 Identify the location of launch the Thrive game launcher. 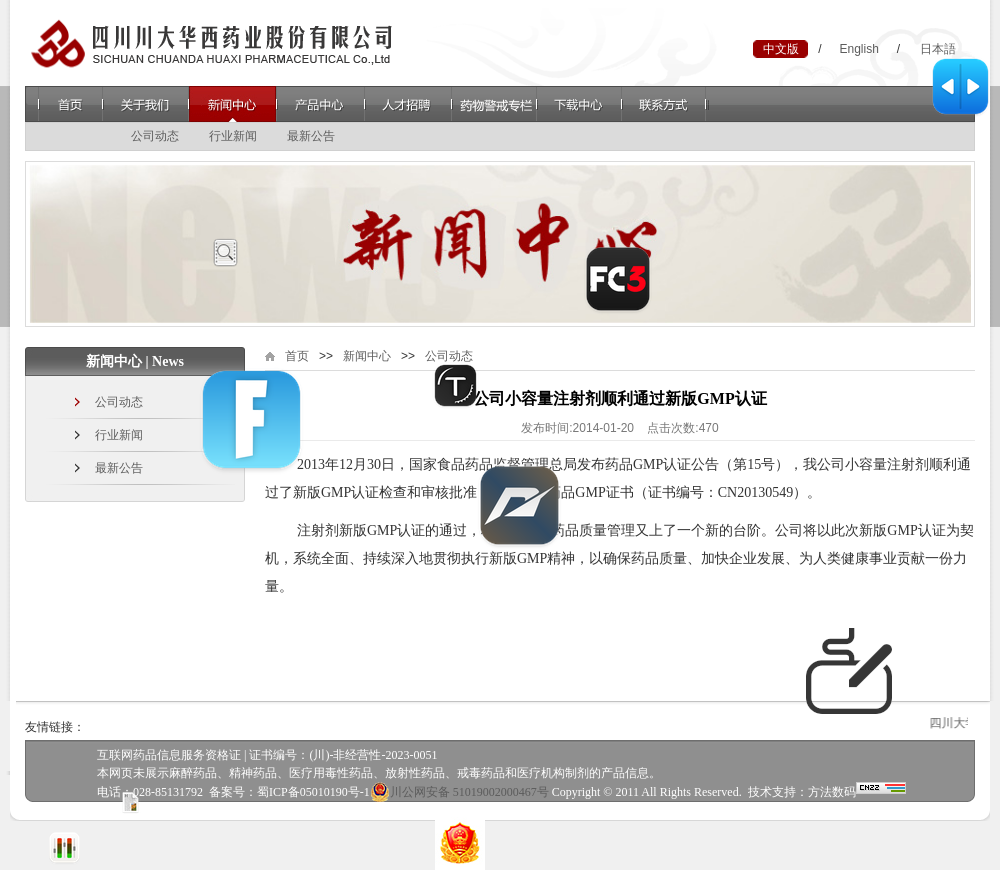
(455, 385).